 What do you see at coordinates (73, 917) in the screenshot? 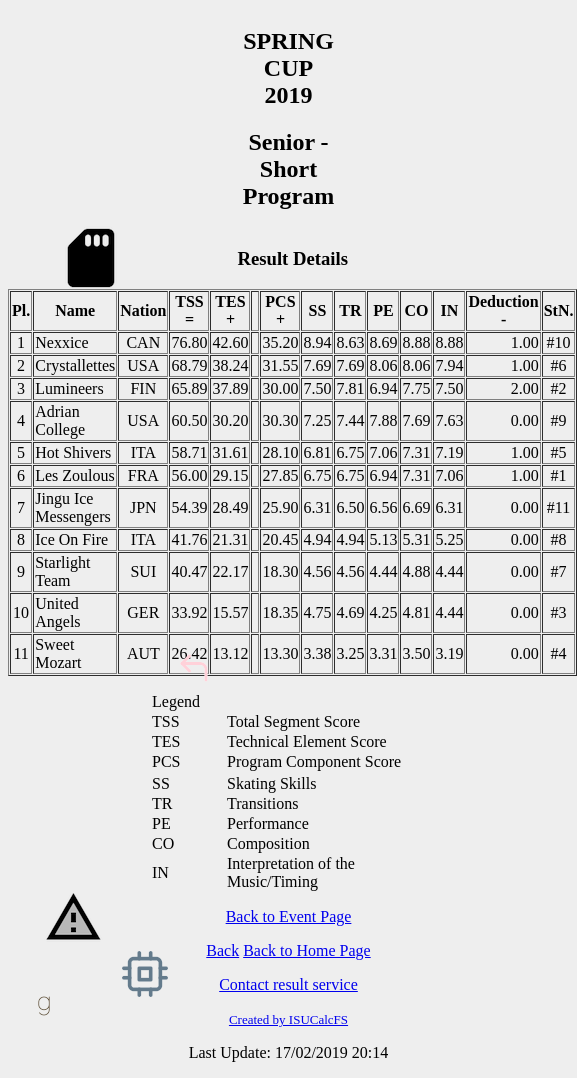
I see `indicates a warning or potential issue` at bounding box center [73, 917].